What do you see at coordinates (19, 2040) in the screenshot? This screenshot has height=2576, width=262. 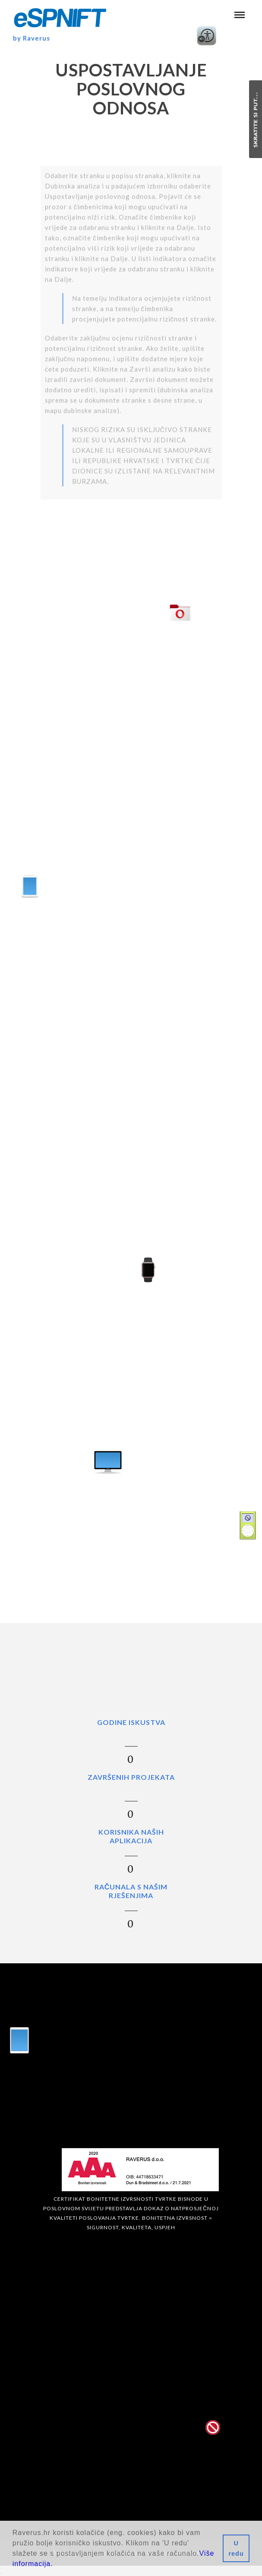 I see `indicates a connected iPad Air 2 device` at bounding box center [19, 2040].